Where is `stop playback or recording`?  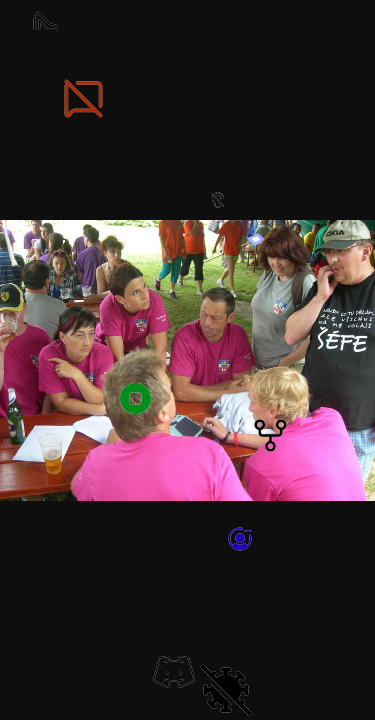 stop playback or recording is located at coordinates (135, 398).